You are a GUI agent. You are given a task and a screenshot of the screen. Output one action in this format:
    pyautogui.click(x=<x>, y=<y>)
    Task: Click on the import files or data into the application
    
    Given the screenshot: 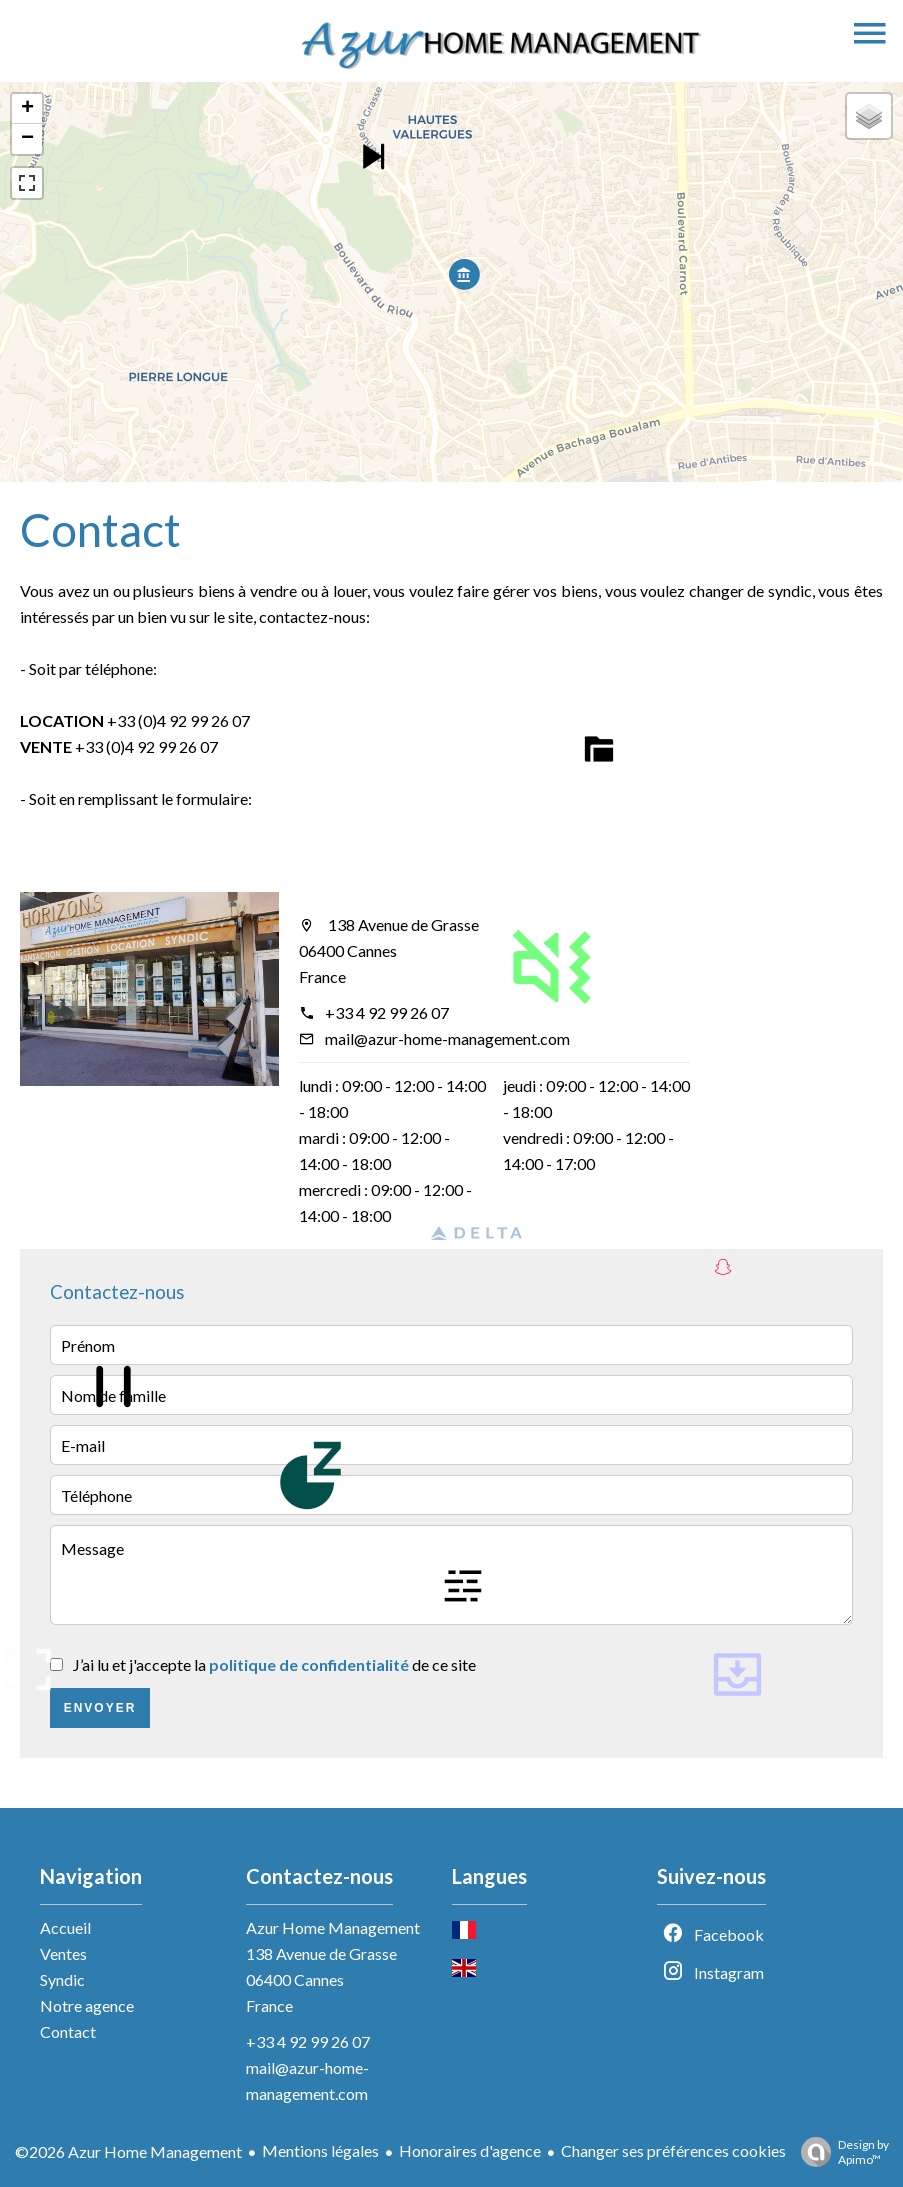 What is the action you would take?
    pyautogui.click(x=737, y=1674)
    